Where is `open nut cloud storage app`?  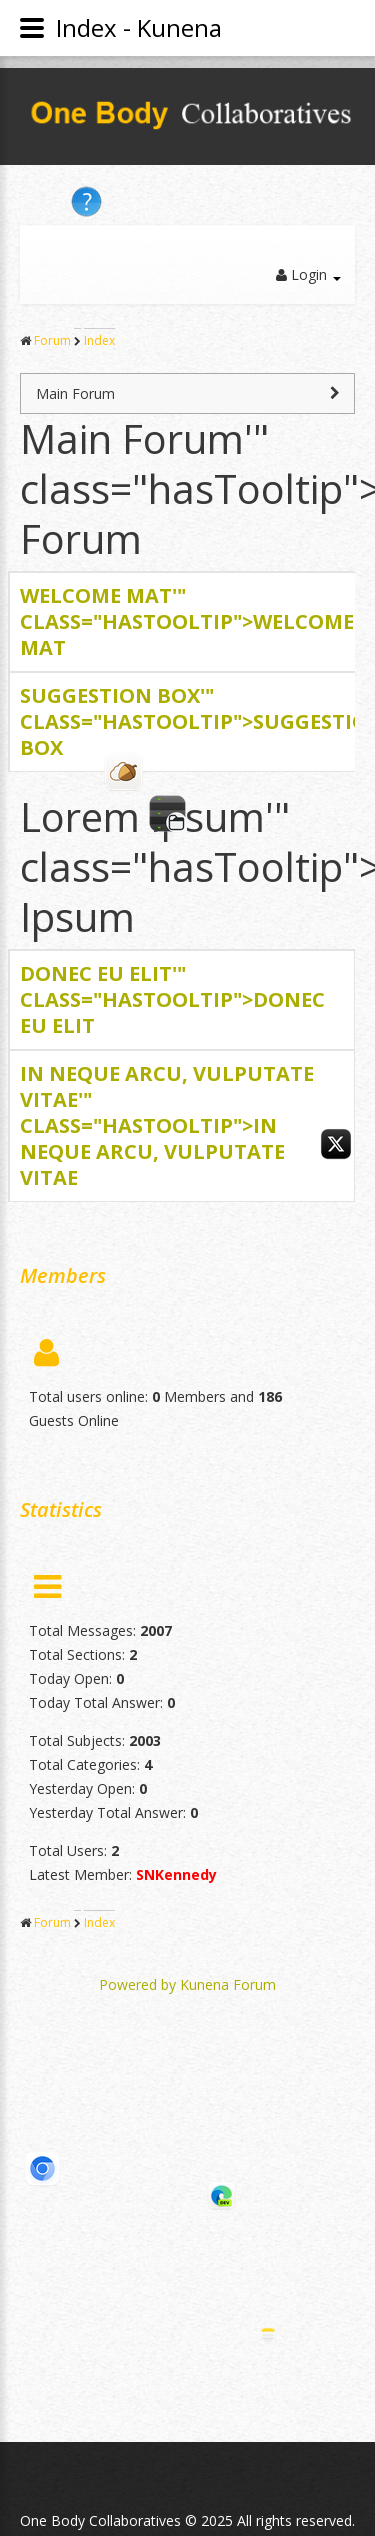 open nut cloud storage app is located at coordinates (123, 771).